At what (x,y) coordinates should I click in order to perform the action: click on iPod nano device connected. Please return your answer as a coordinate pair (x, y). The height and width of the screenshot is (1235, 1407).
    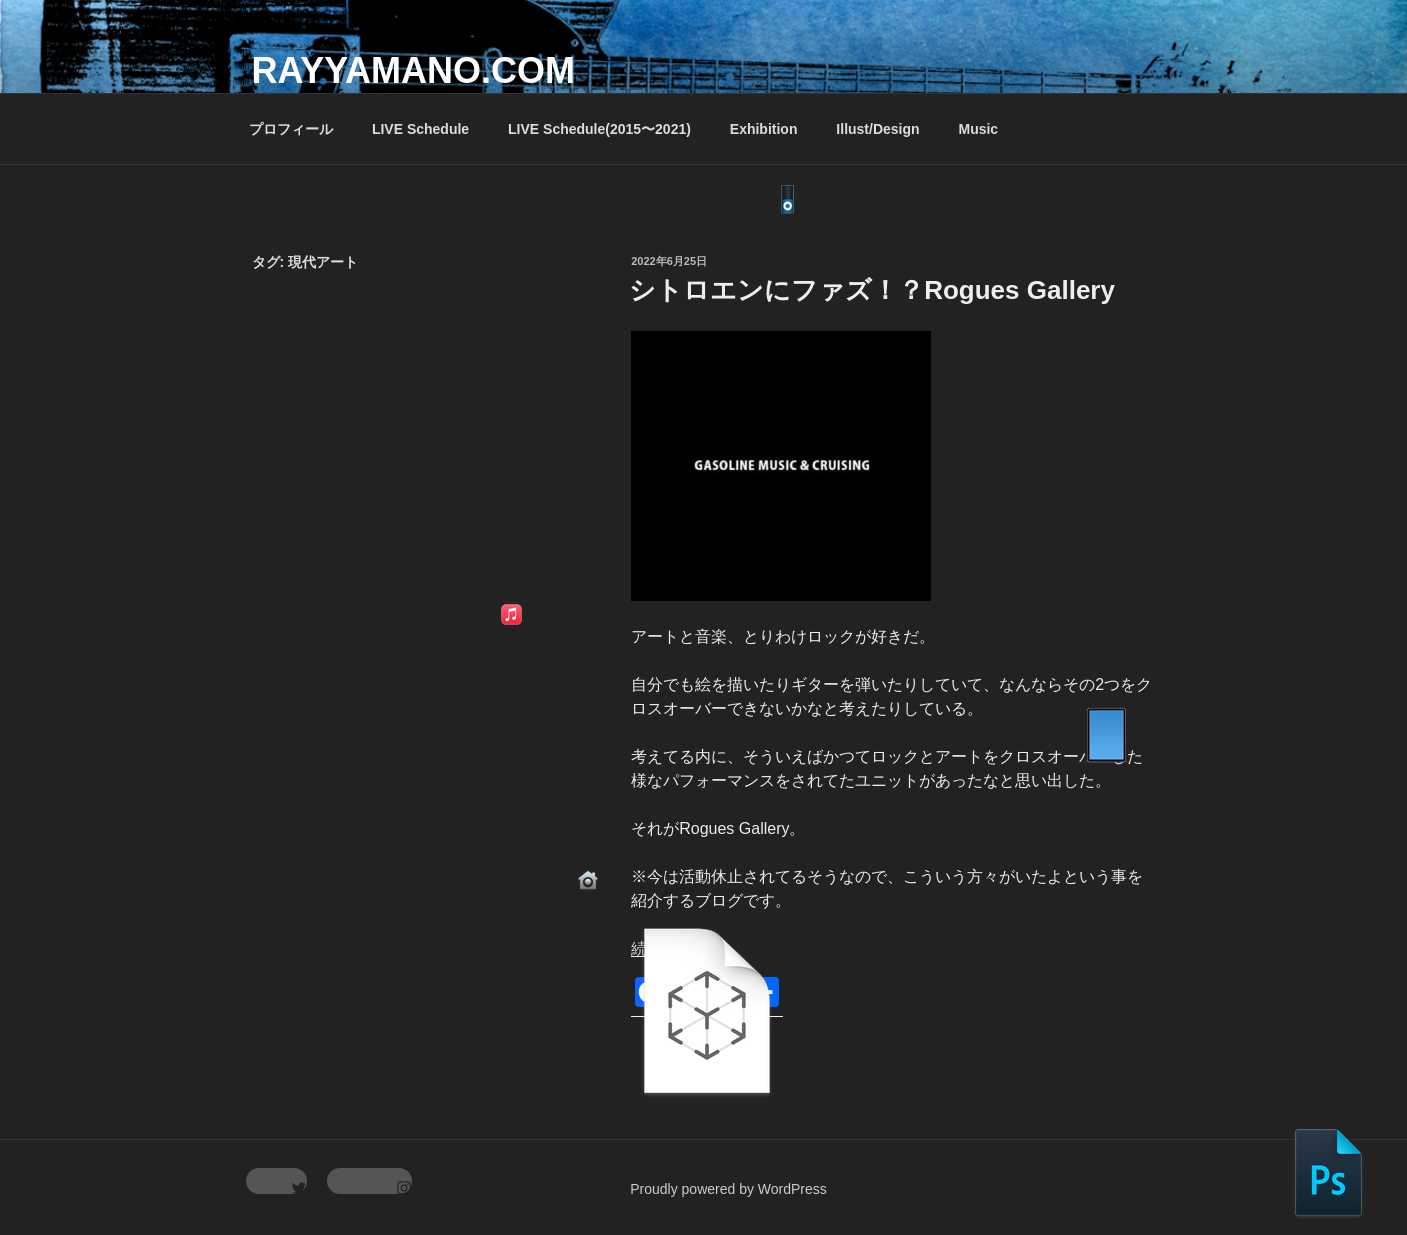
    Looking at the image, I should click on (787, 199).